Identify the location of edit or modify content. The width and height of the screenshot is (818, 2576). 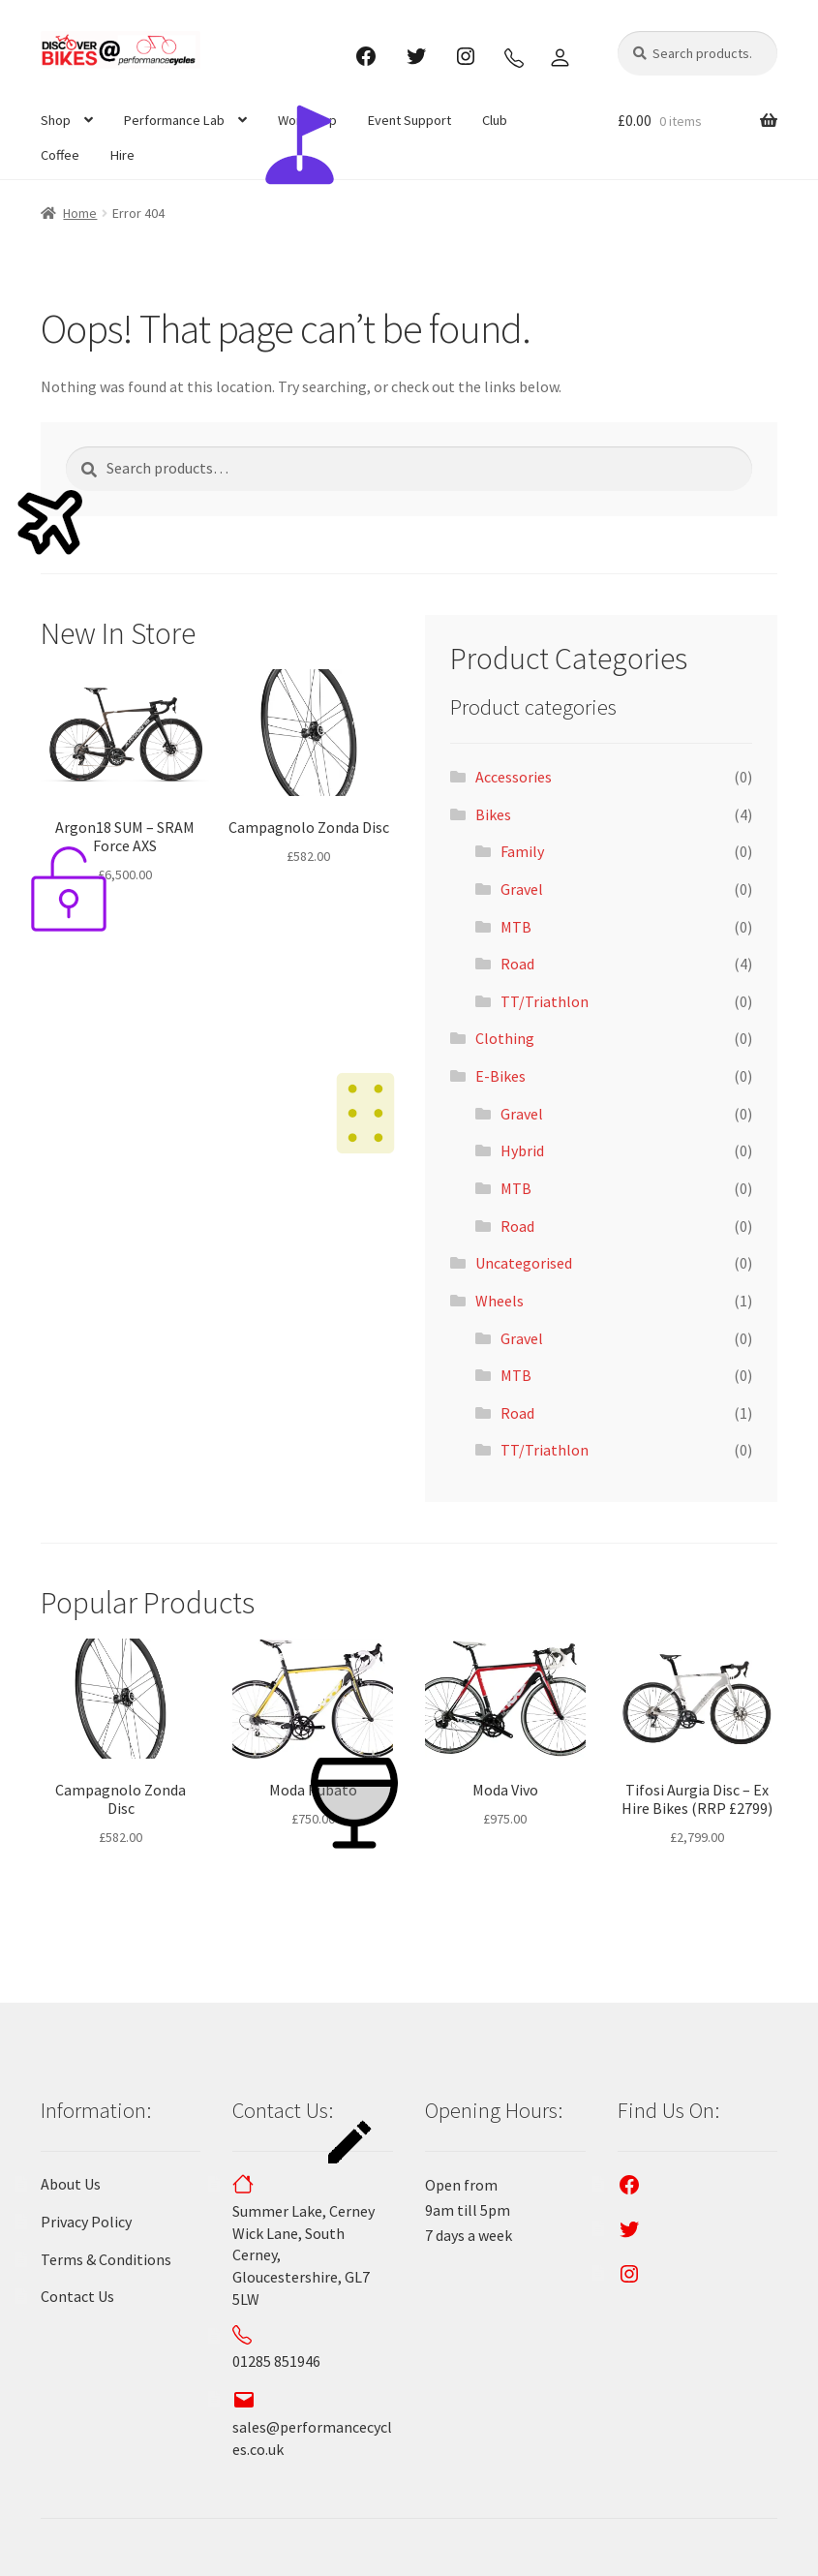
(349, 2142).